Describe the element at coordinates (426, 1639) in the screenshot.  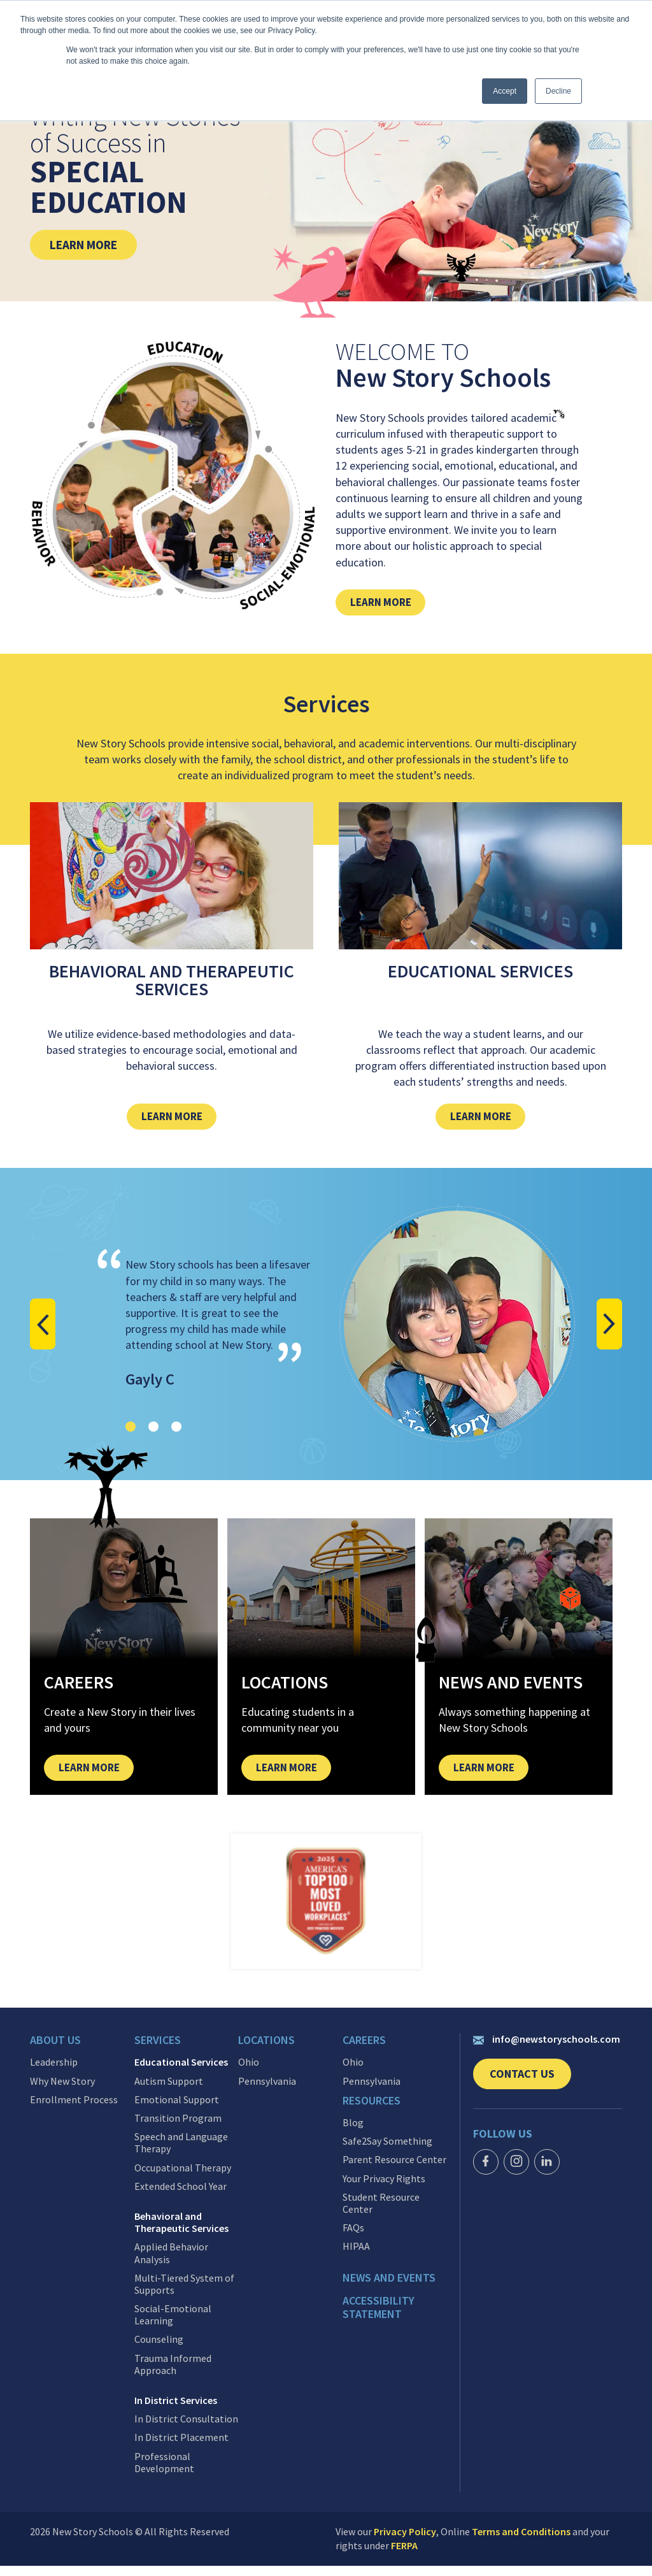
I see `toggle ambient or night mode lighting` at that location.